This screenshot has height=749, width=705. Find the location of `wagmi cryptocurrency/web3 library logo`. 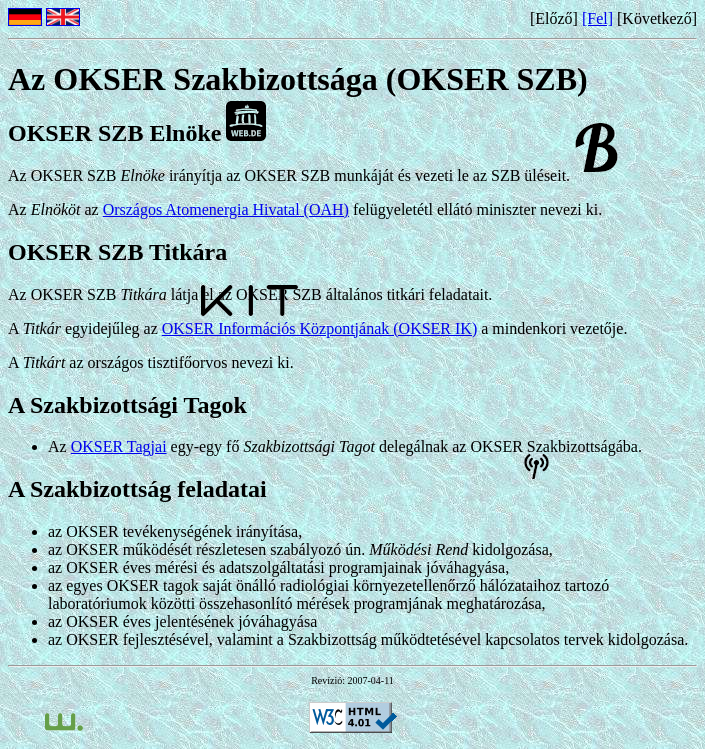

wagmi cryptocurrency/web3 library logo is located at coordinates (64, 722).